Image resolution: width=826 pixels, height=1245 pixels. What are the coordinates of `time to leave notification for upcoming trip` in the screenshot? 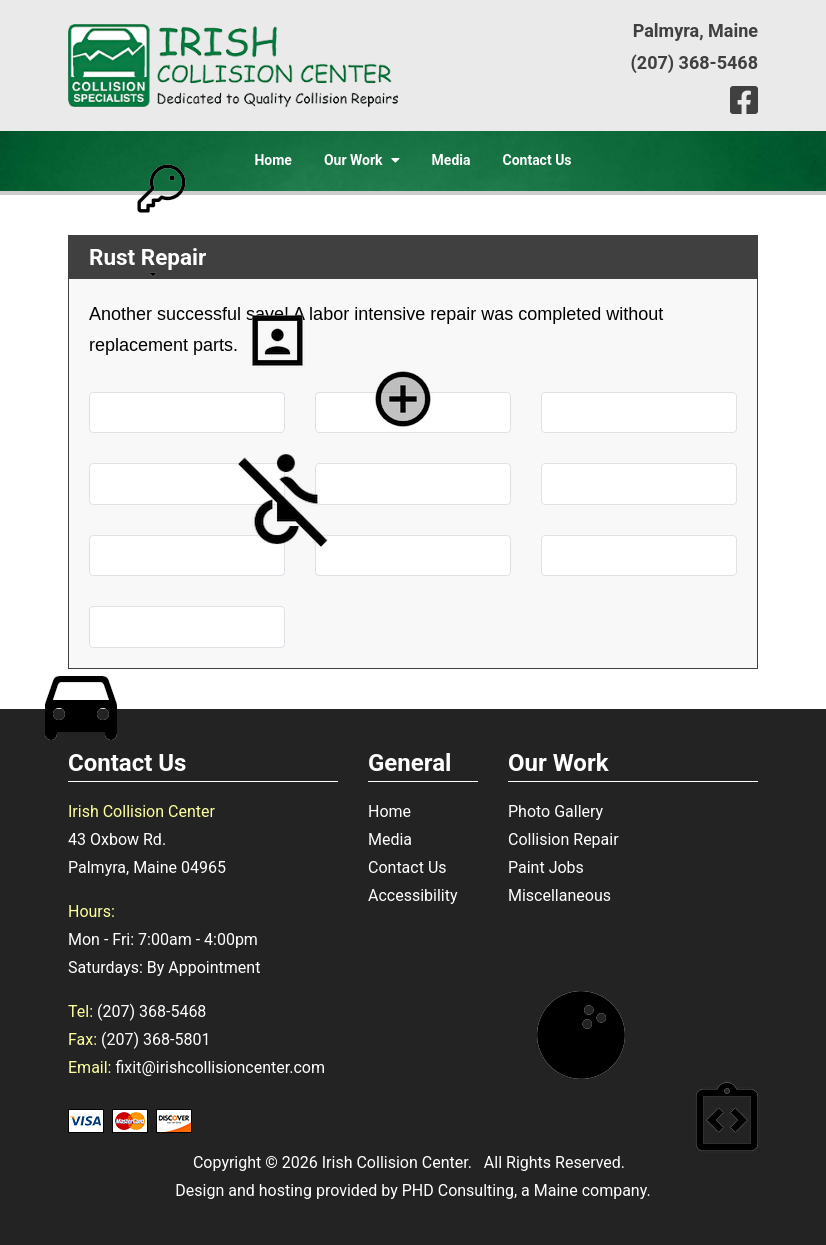 It's located at (81, 708).